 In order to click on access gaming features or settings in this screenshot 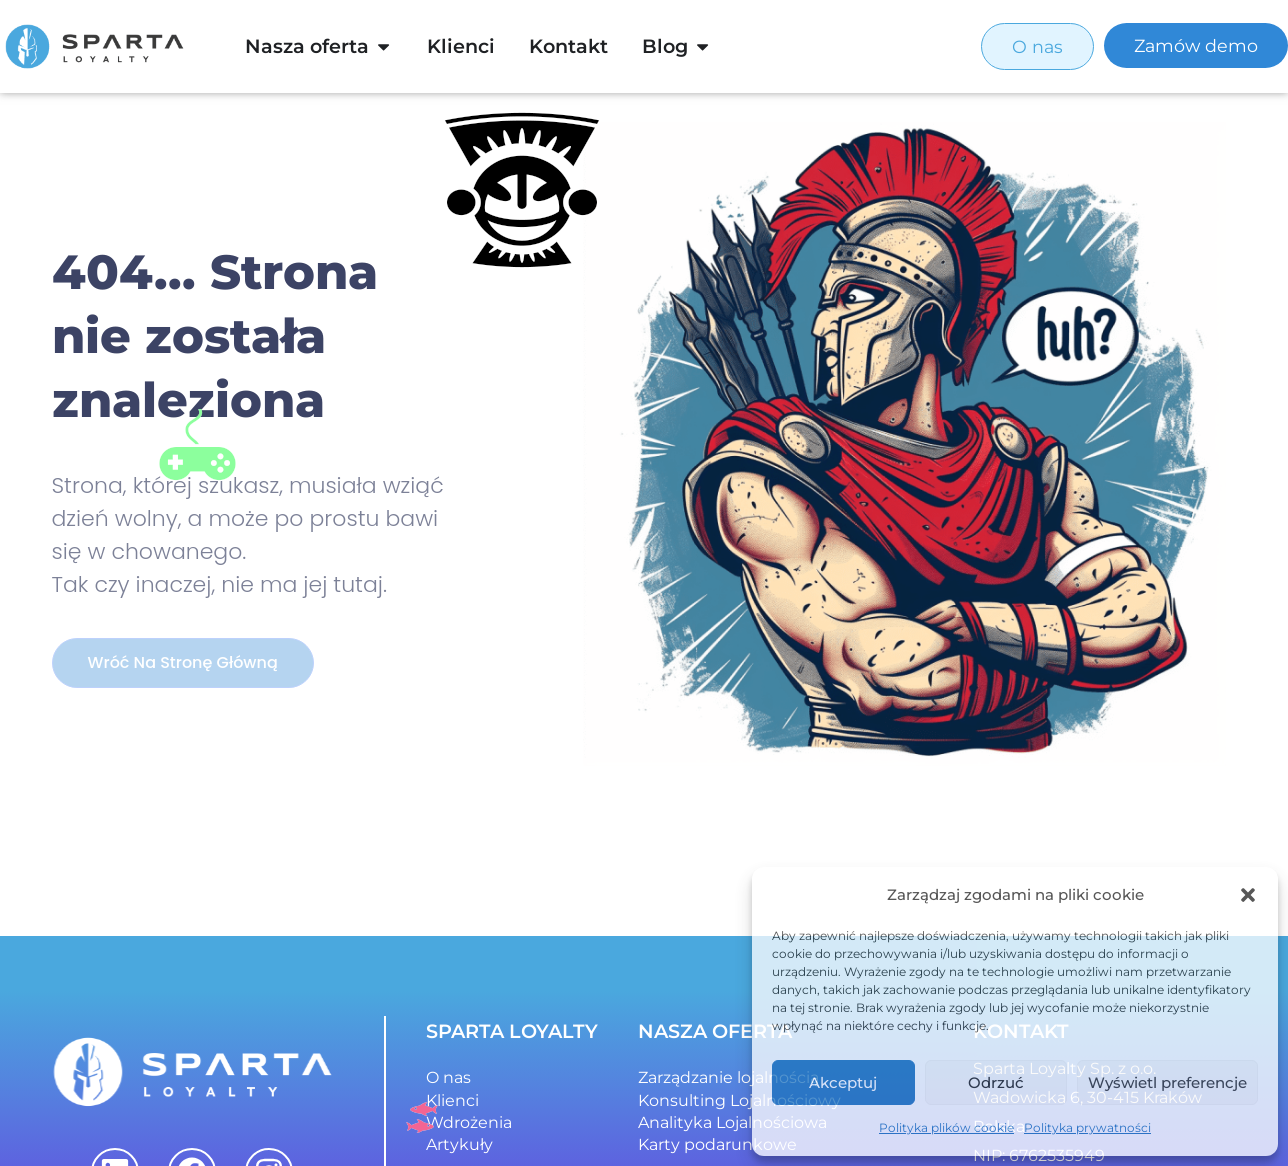, I will do `click(197, 447)`.